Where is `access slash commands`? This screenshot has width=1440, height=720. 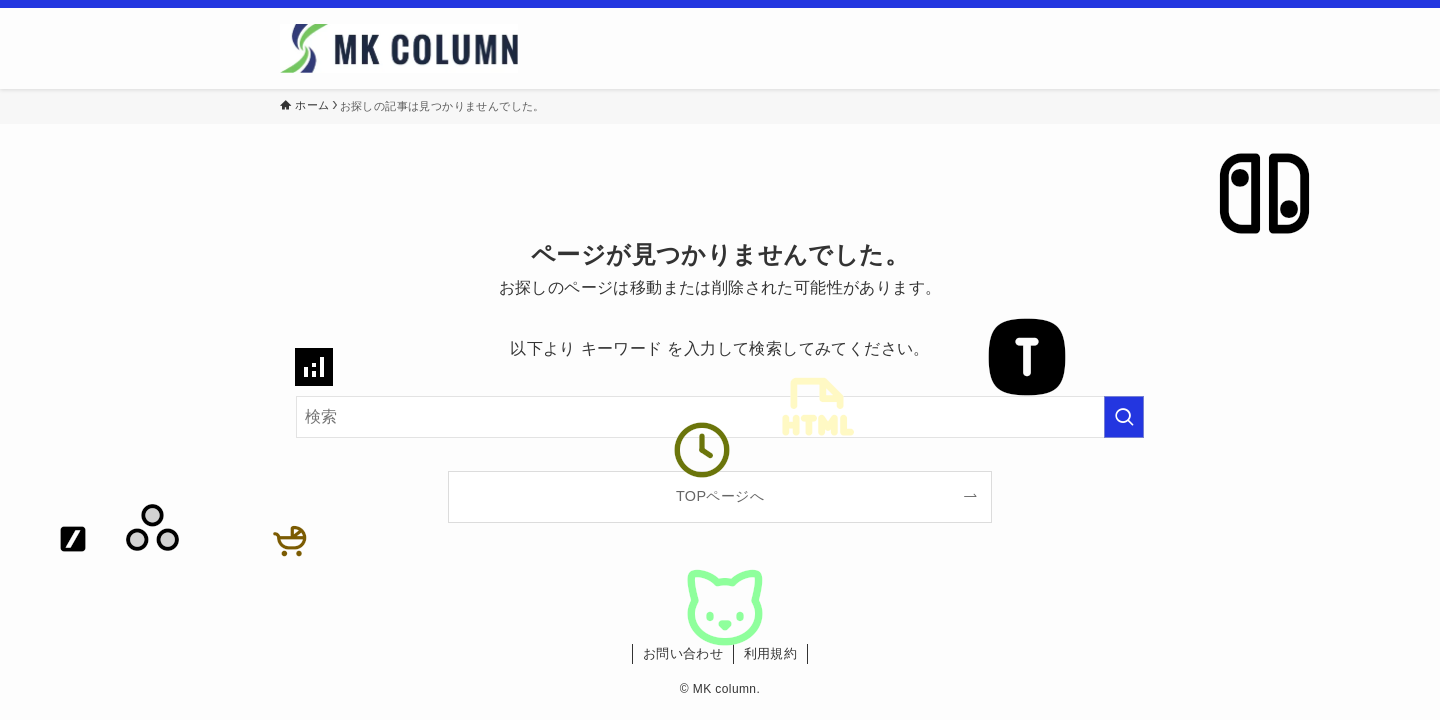
access slash commands is located at coordinates (73, 539).